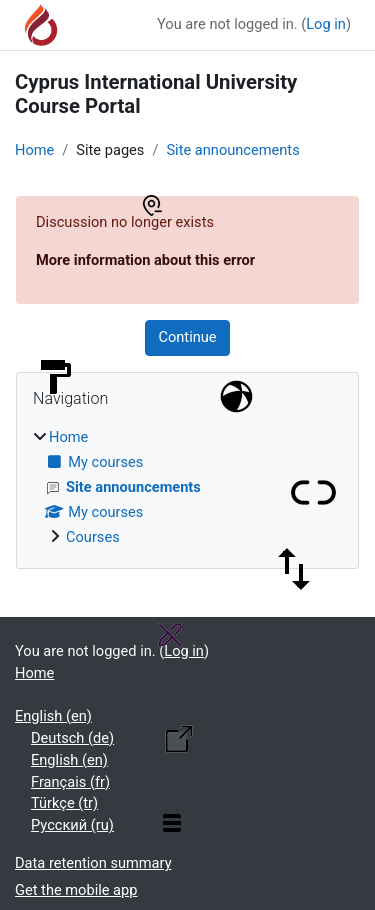 The image size is (375, 910). I want to click on disconnect or unlink connected accounts, so click(313, 492).